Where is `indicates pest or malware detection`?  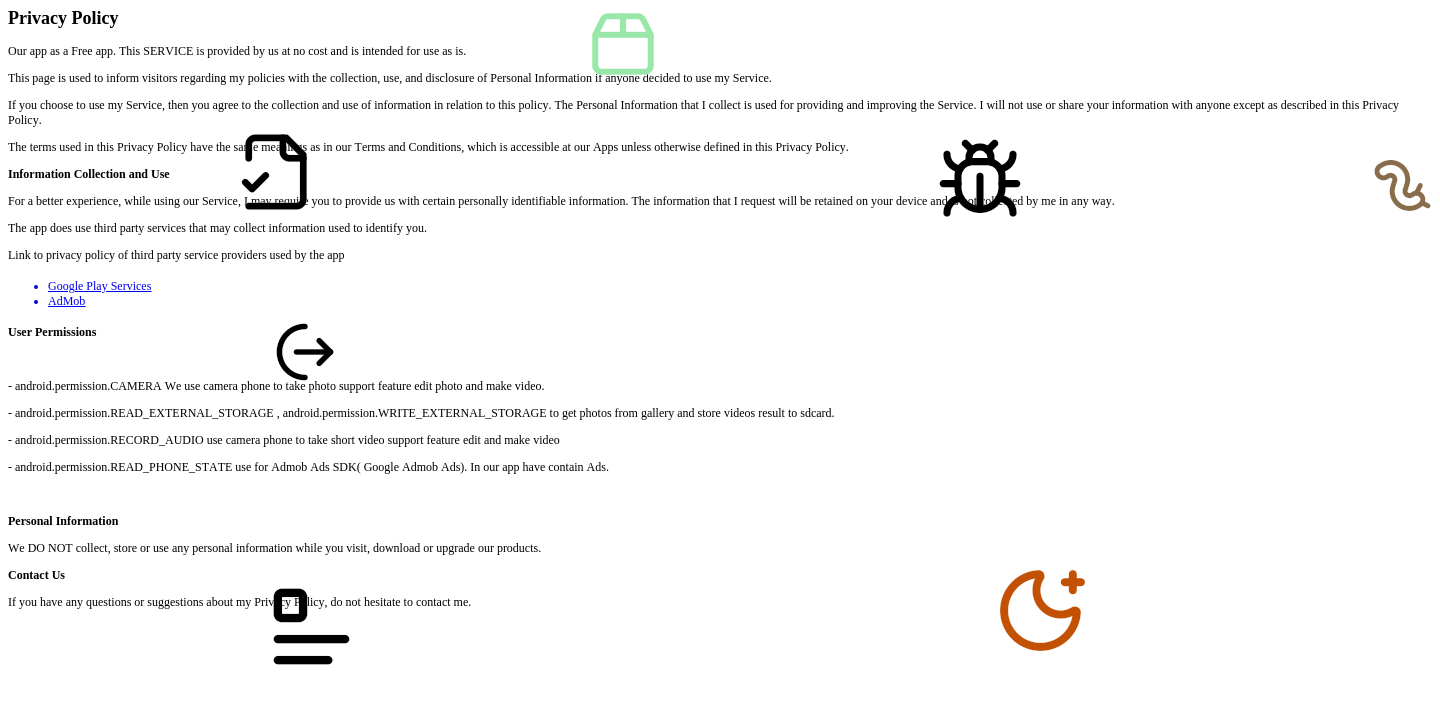
indicates pest or malware detection is located at coordinates (1402, 185).